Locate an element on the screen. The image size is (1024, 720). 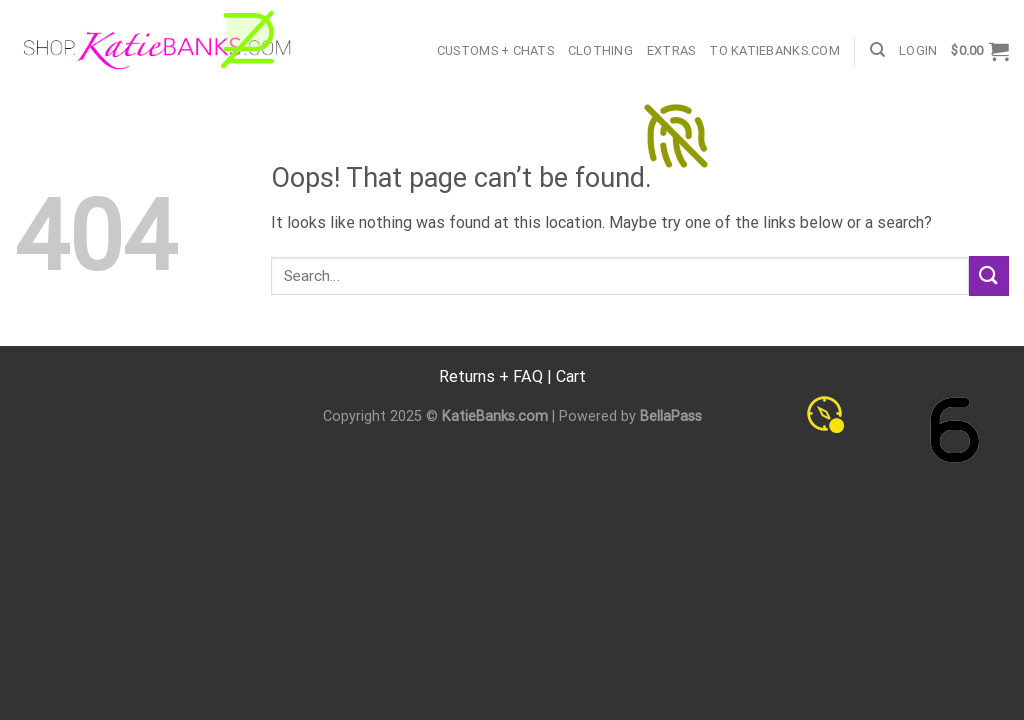
indicates current location on a map is located at coordinates (824, 413).